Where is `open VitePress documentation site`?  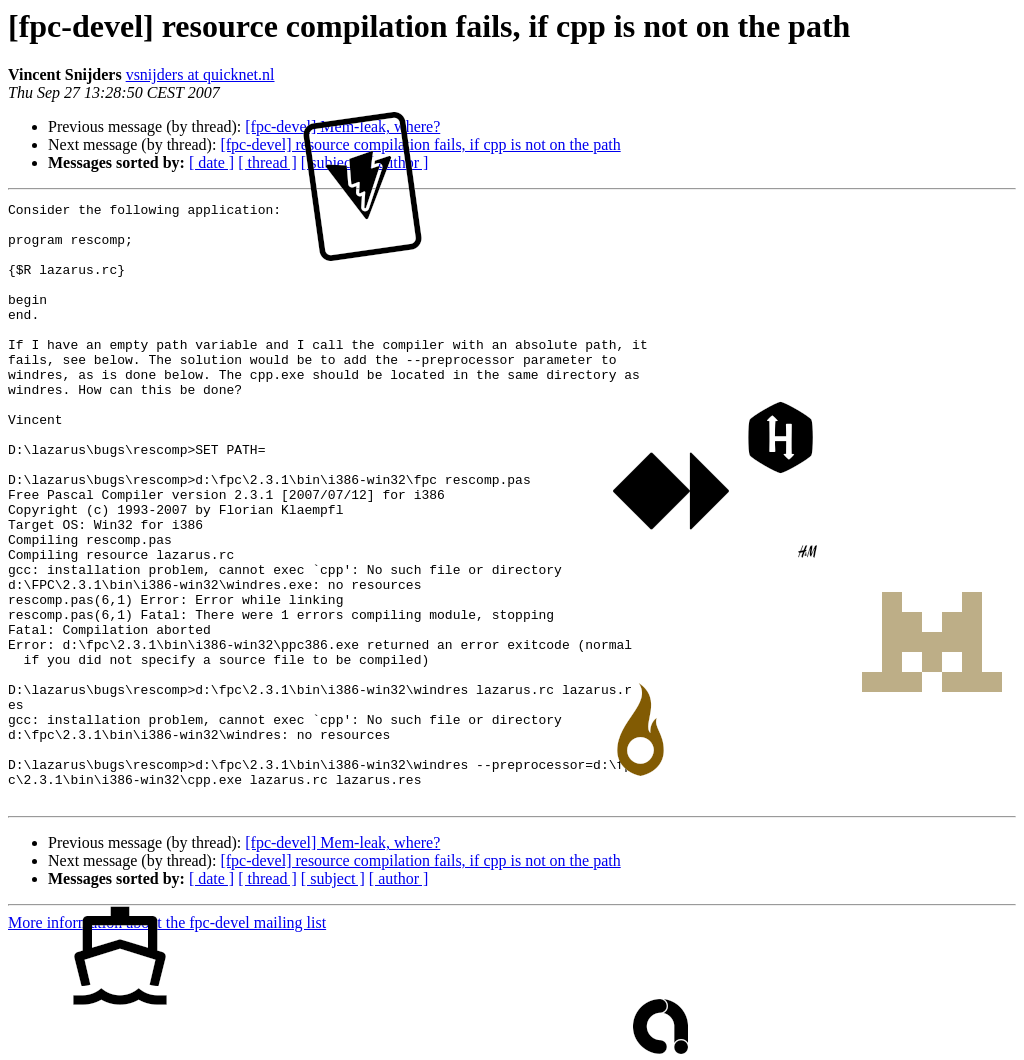 open VitePress documentation site is located at coordinates (362, 186).